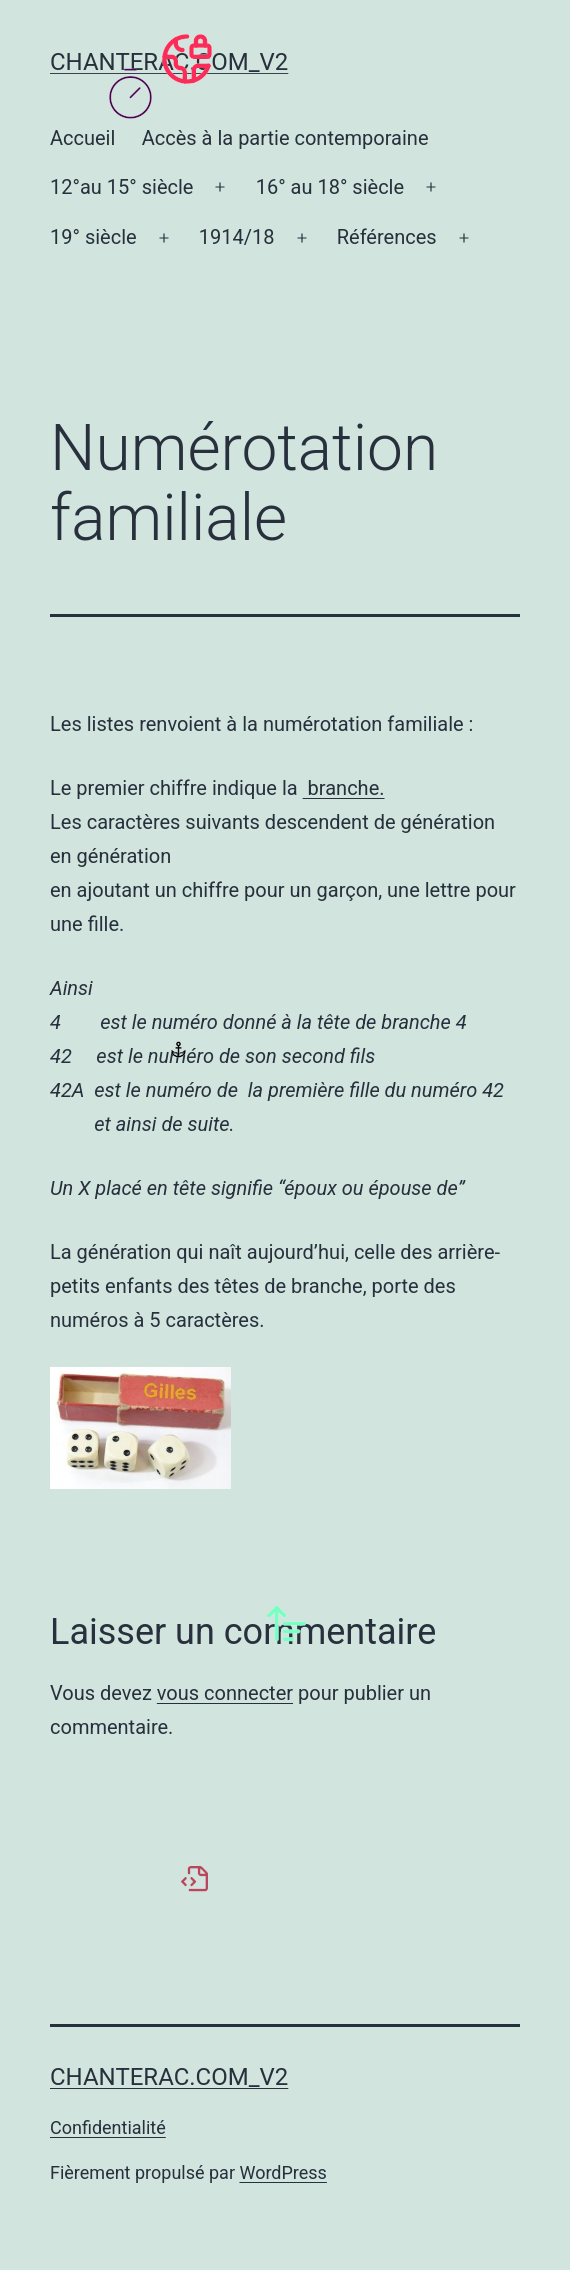  I want to click on view source code file, so click(194, 1879).